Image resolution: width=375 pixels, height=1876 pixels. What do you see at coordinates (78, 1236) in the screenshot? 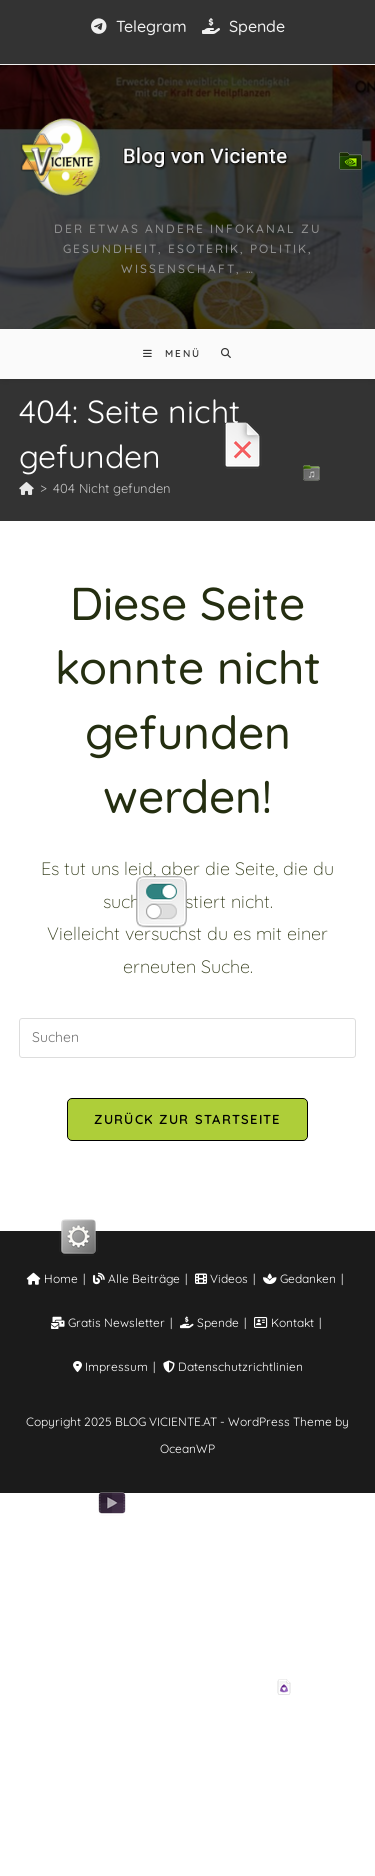
I see `executable file or application ready to run` at bounding box center [78, 1236].